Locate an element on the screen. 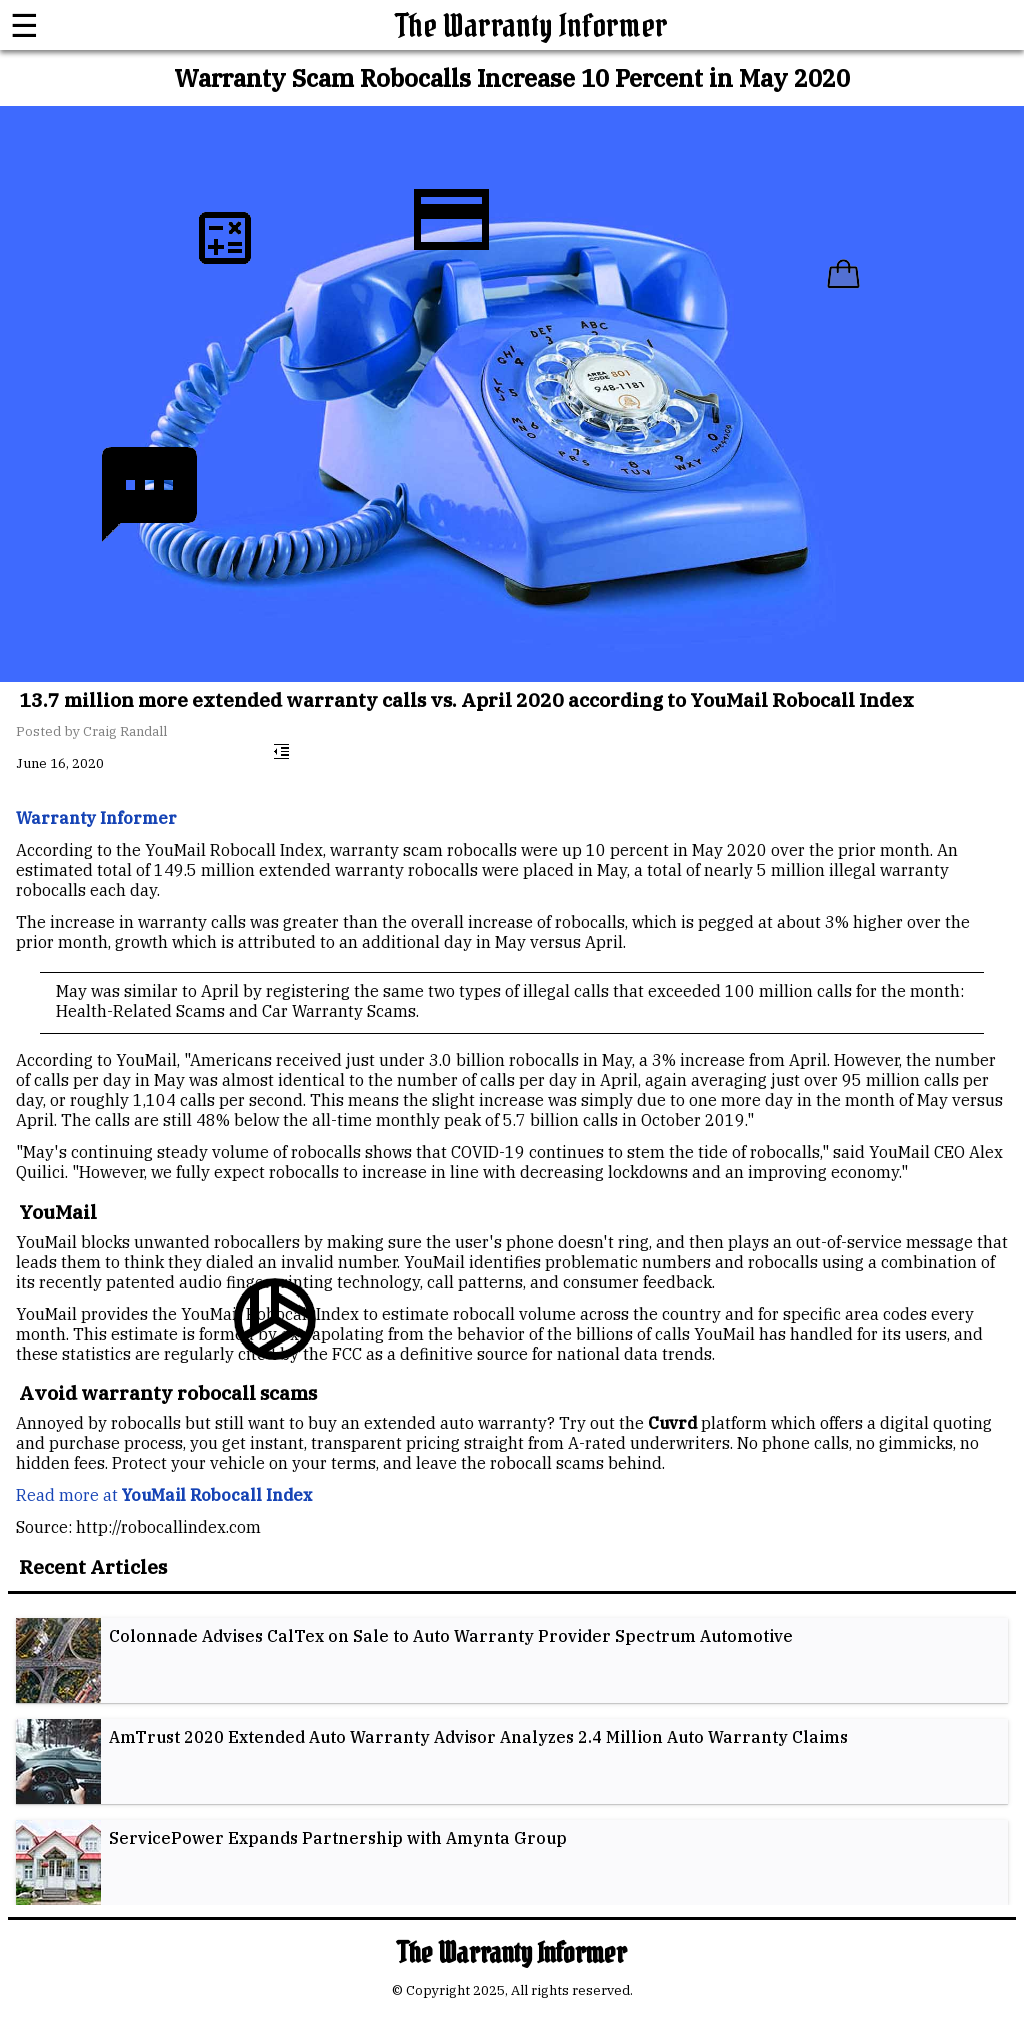 This screenshot has height=2030, width=1024. view your shopping bag is located at coordinates (843, 275).